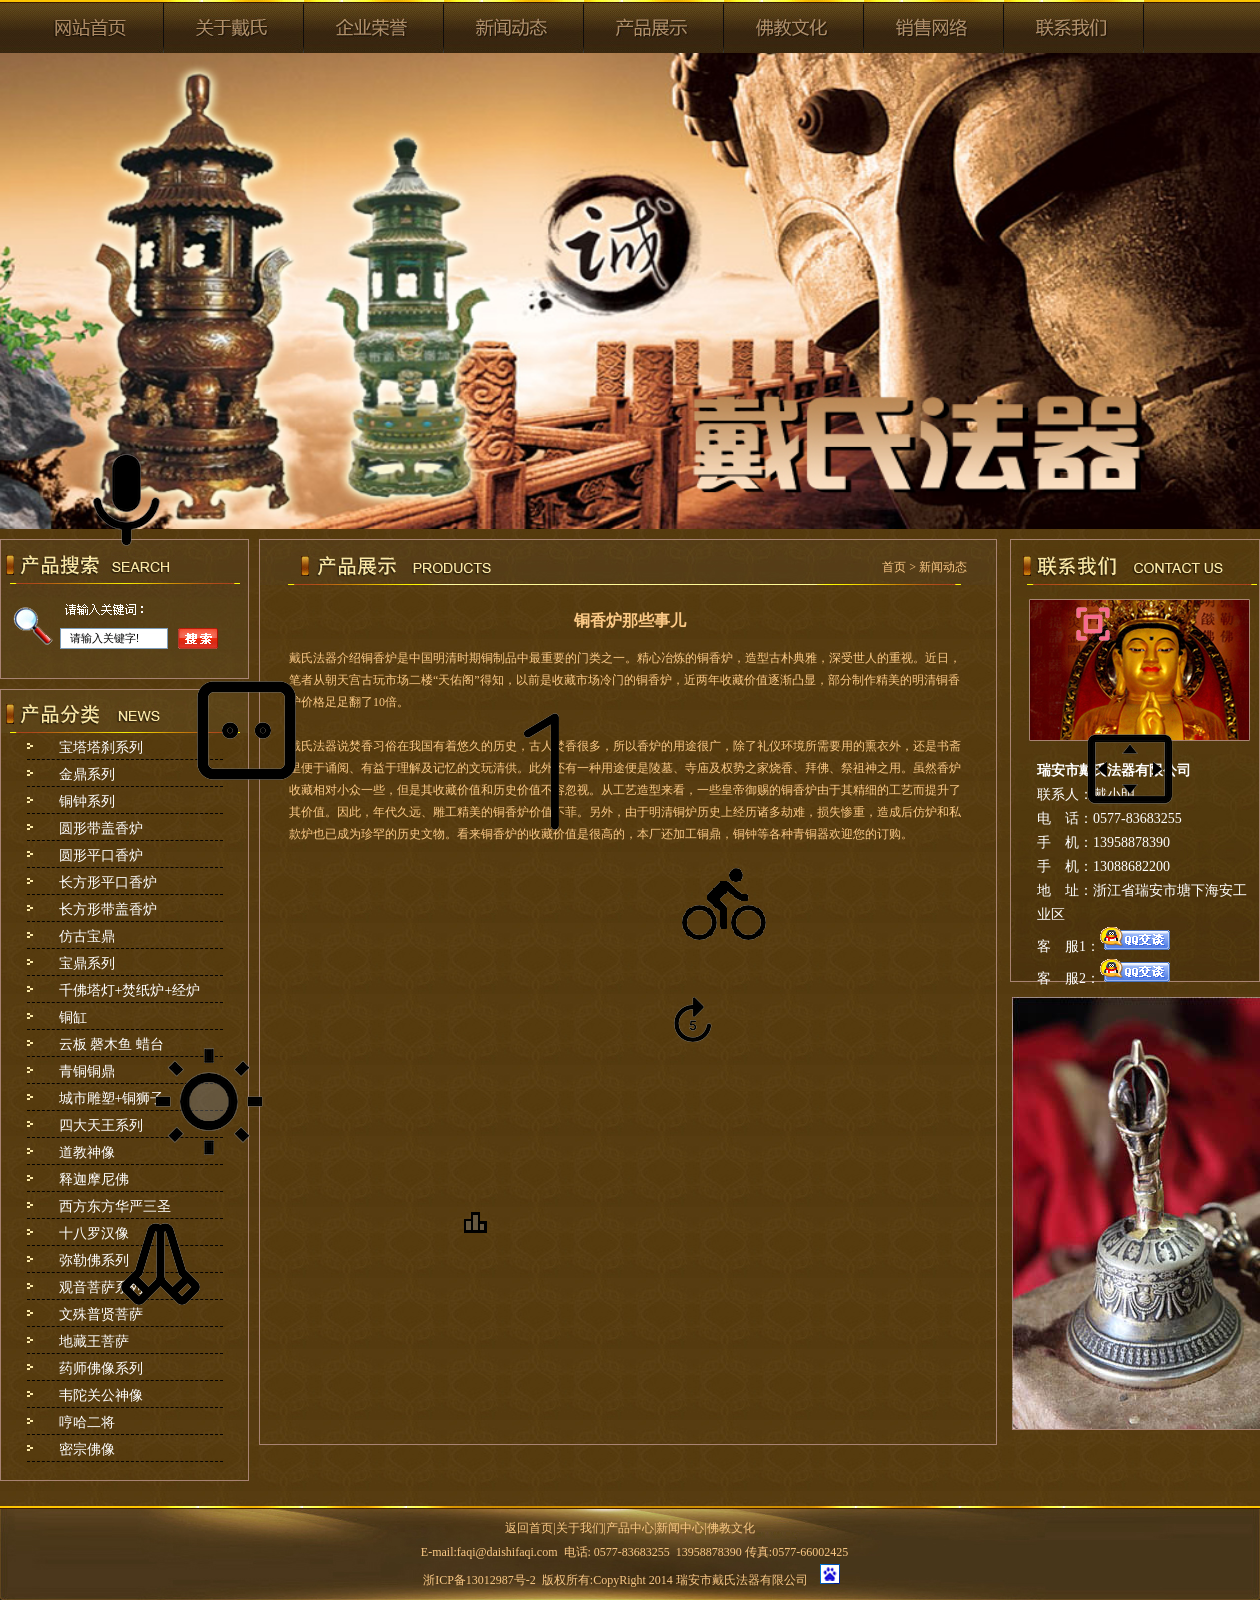 This screenshot has height=1600, width=1260. Describe the element at coordinates (126, 497) in the screenshot. I see `tap to use voice input` at that location.